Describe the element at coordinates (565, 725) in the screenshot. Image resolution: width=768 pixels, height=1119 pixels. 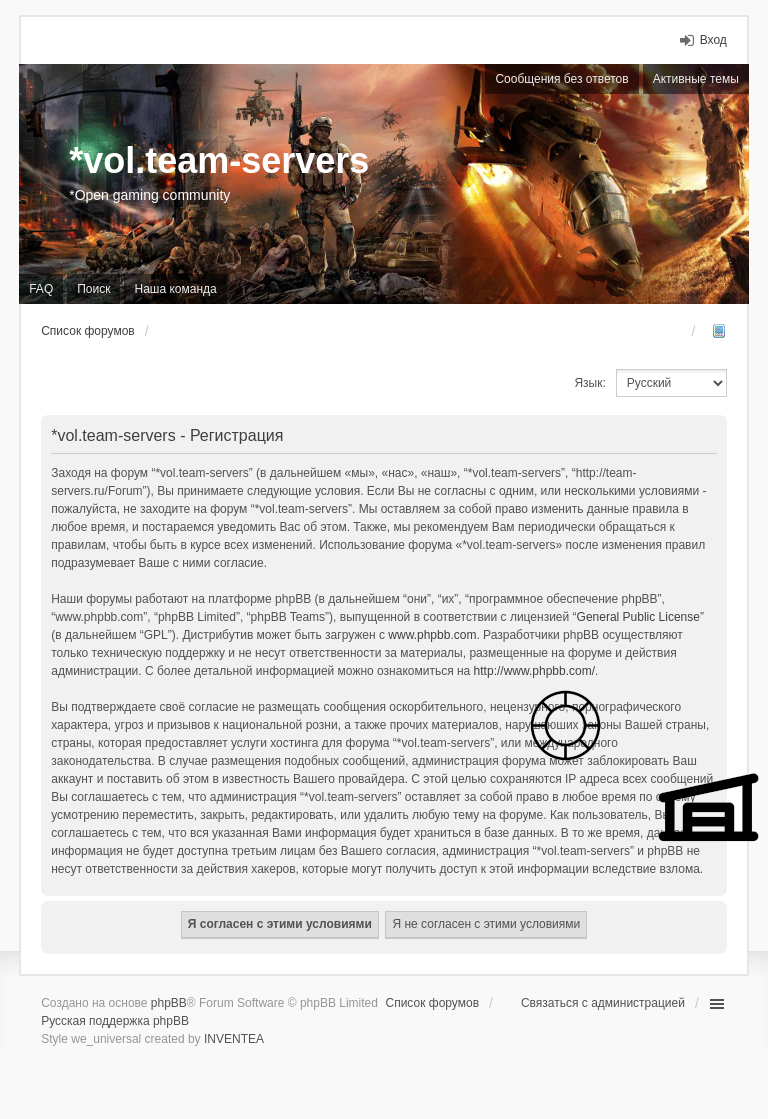
I see `access casino or gambling games` at that location.